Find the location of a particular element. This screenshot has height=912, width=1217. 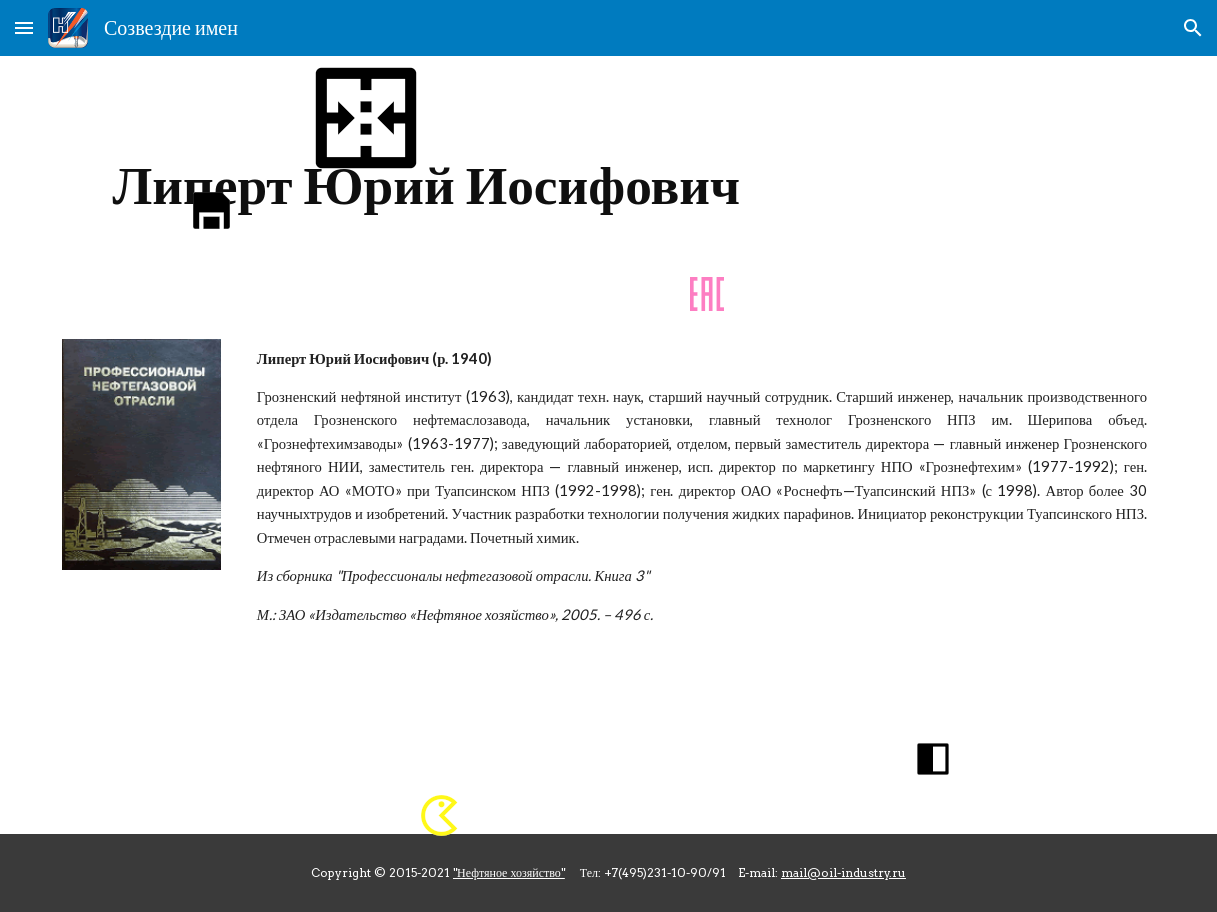

merge selected cells horizontally in a table is located at coordinates (366, 118).